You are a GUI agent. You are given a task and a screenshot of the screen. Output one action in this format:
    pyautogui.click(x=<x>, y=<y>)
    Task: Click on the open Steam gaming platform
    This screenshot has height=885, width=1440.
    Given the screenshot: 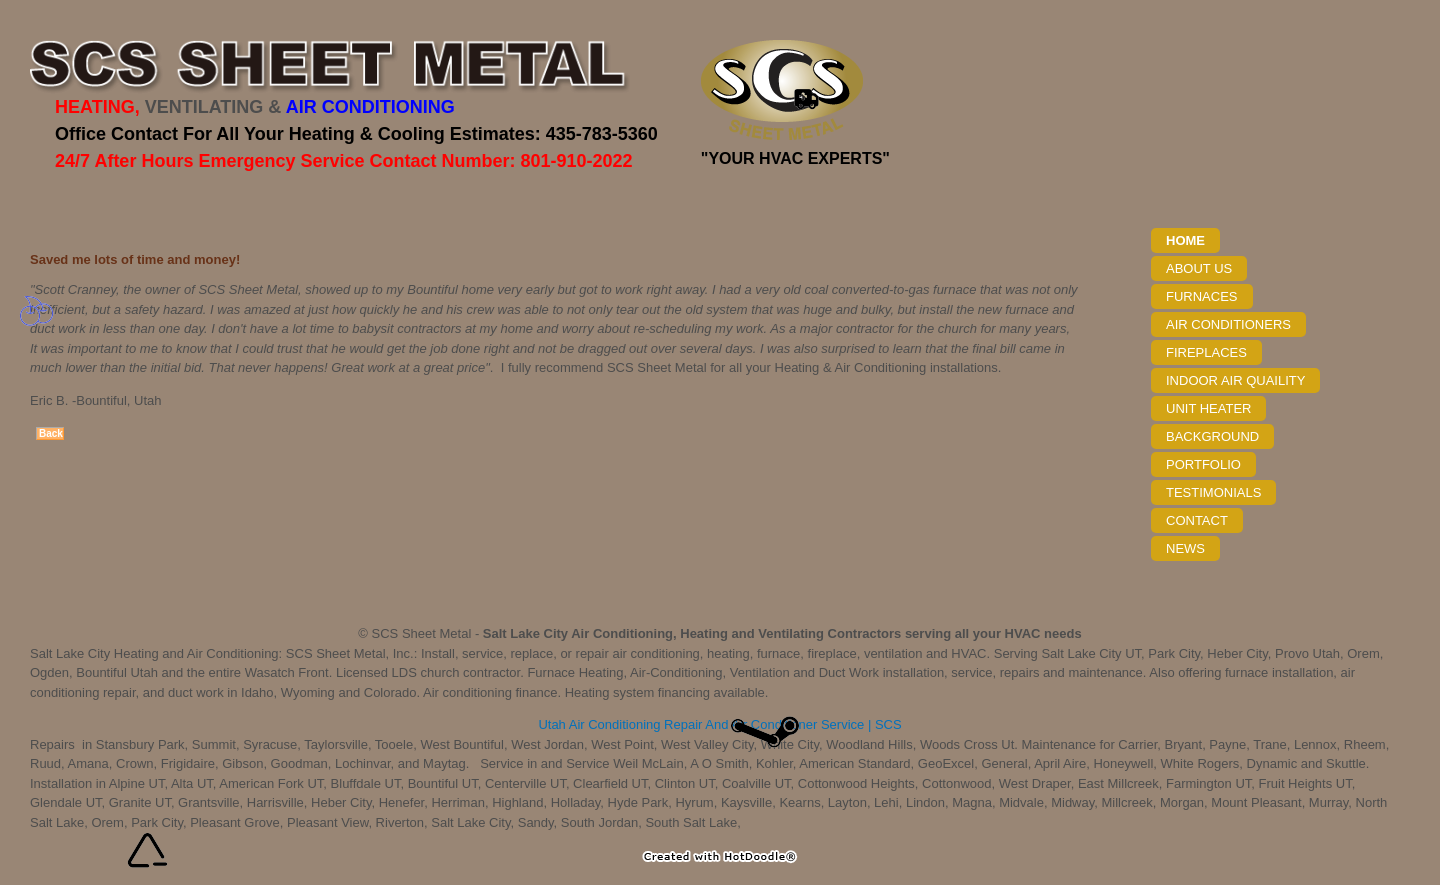 What is the action you would take?
    pyautogui.click(x=765, y=732)
    